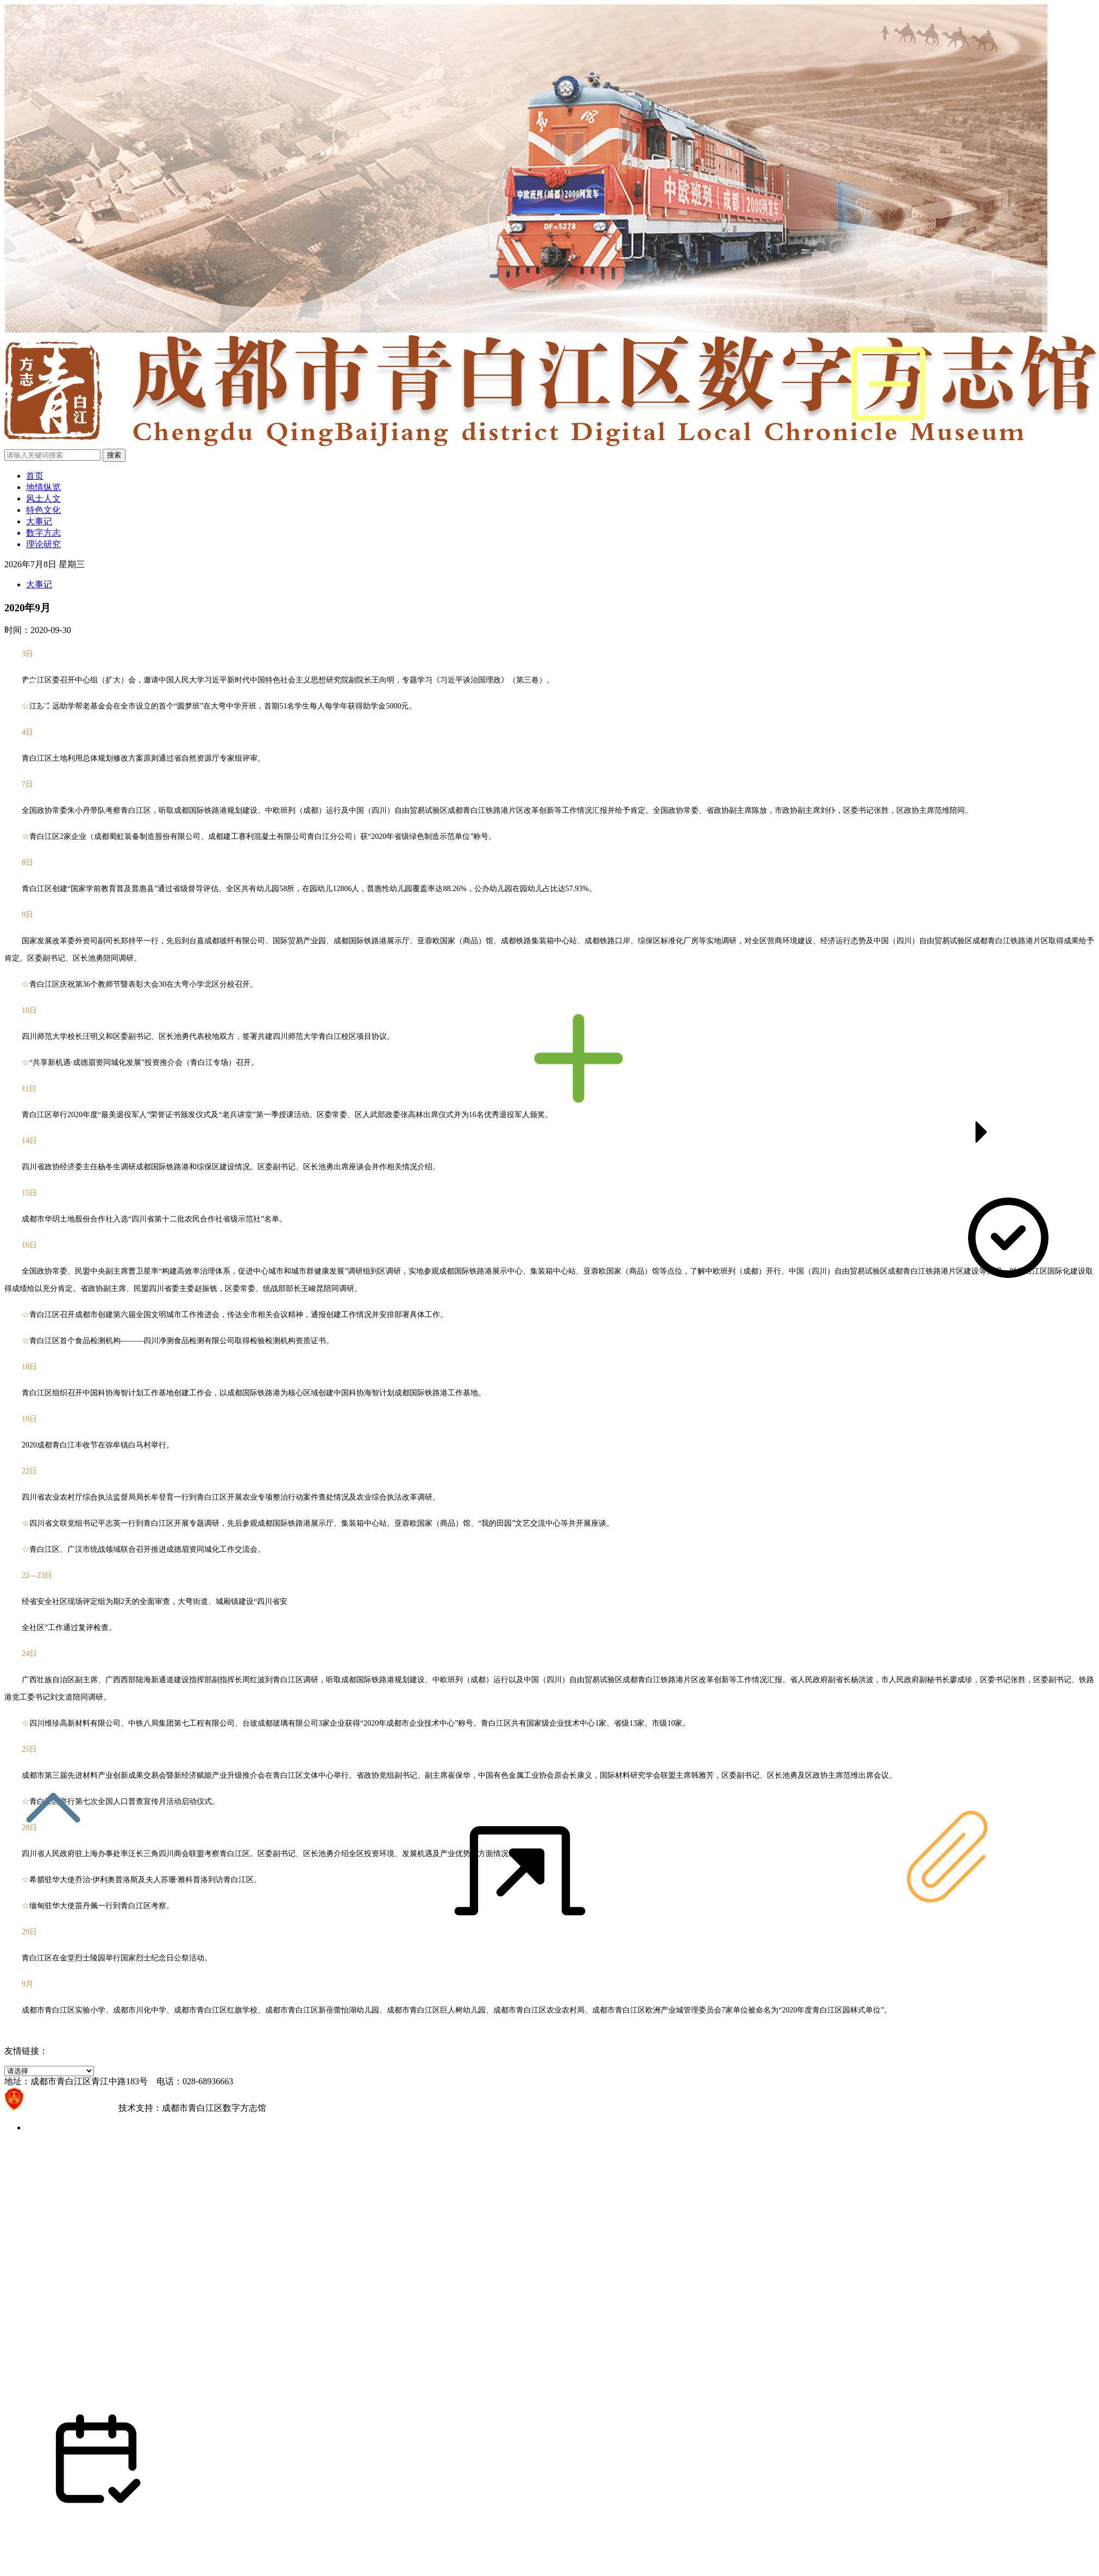 The width and height of the screenshot is (1099, 2576). Describe the element at coordinates (580, 1060) in the screenshot. I see `add a new item` at that location.